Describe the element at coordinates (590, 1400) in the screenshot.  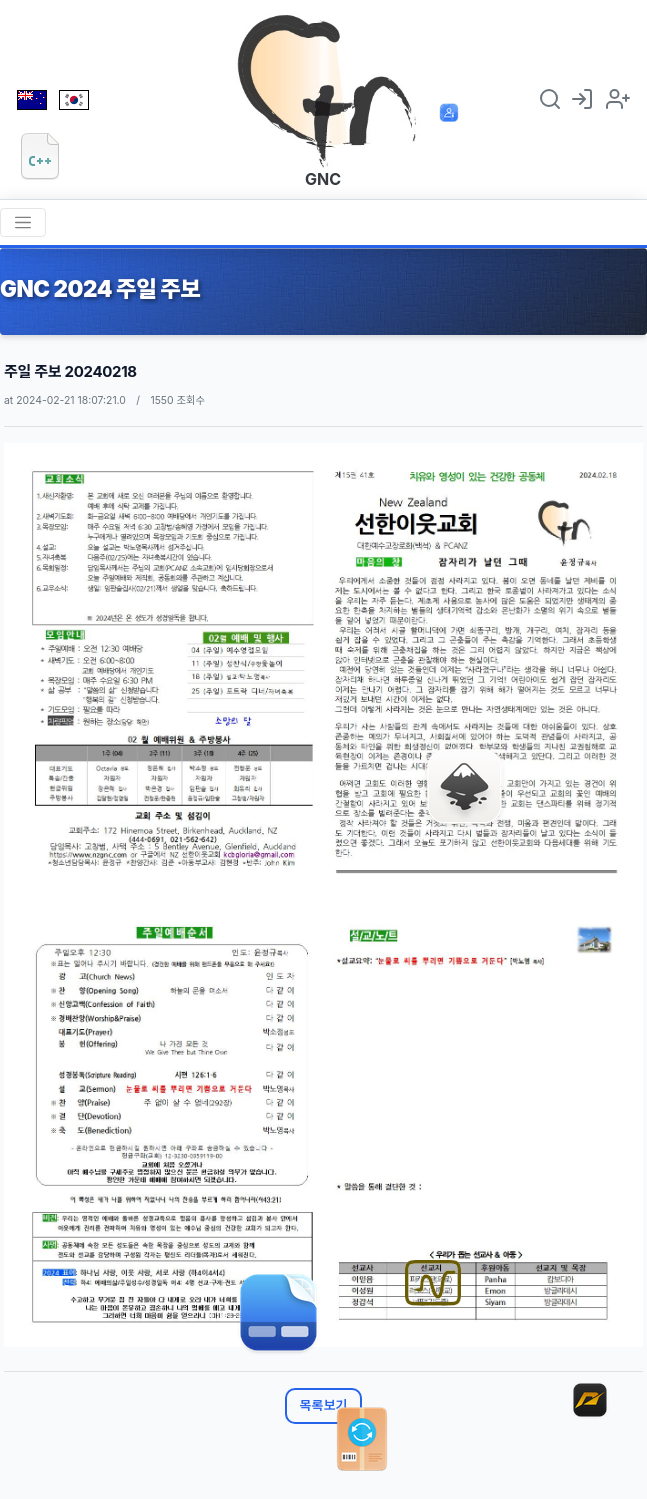
I see `launch need for speed undercover game` at that location.